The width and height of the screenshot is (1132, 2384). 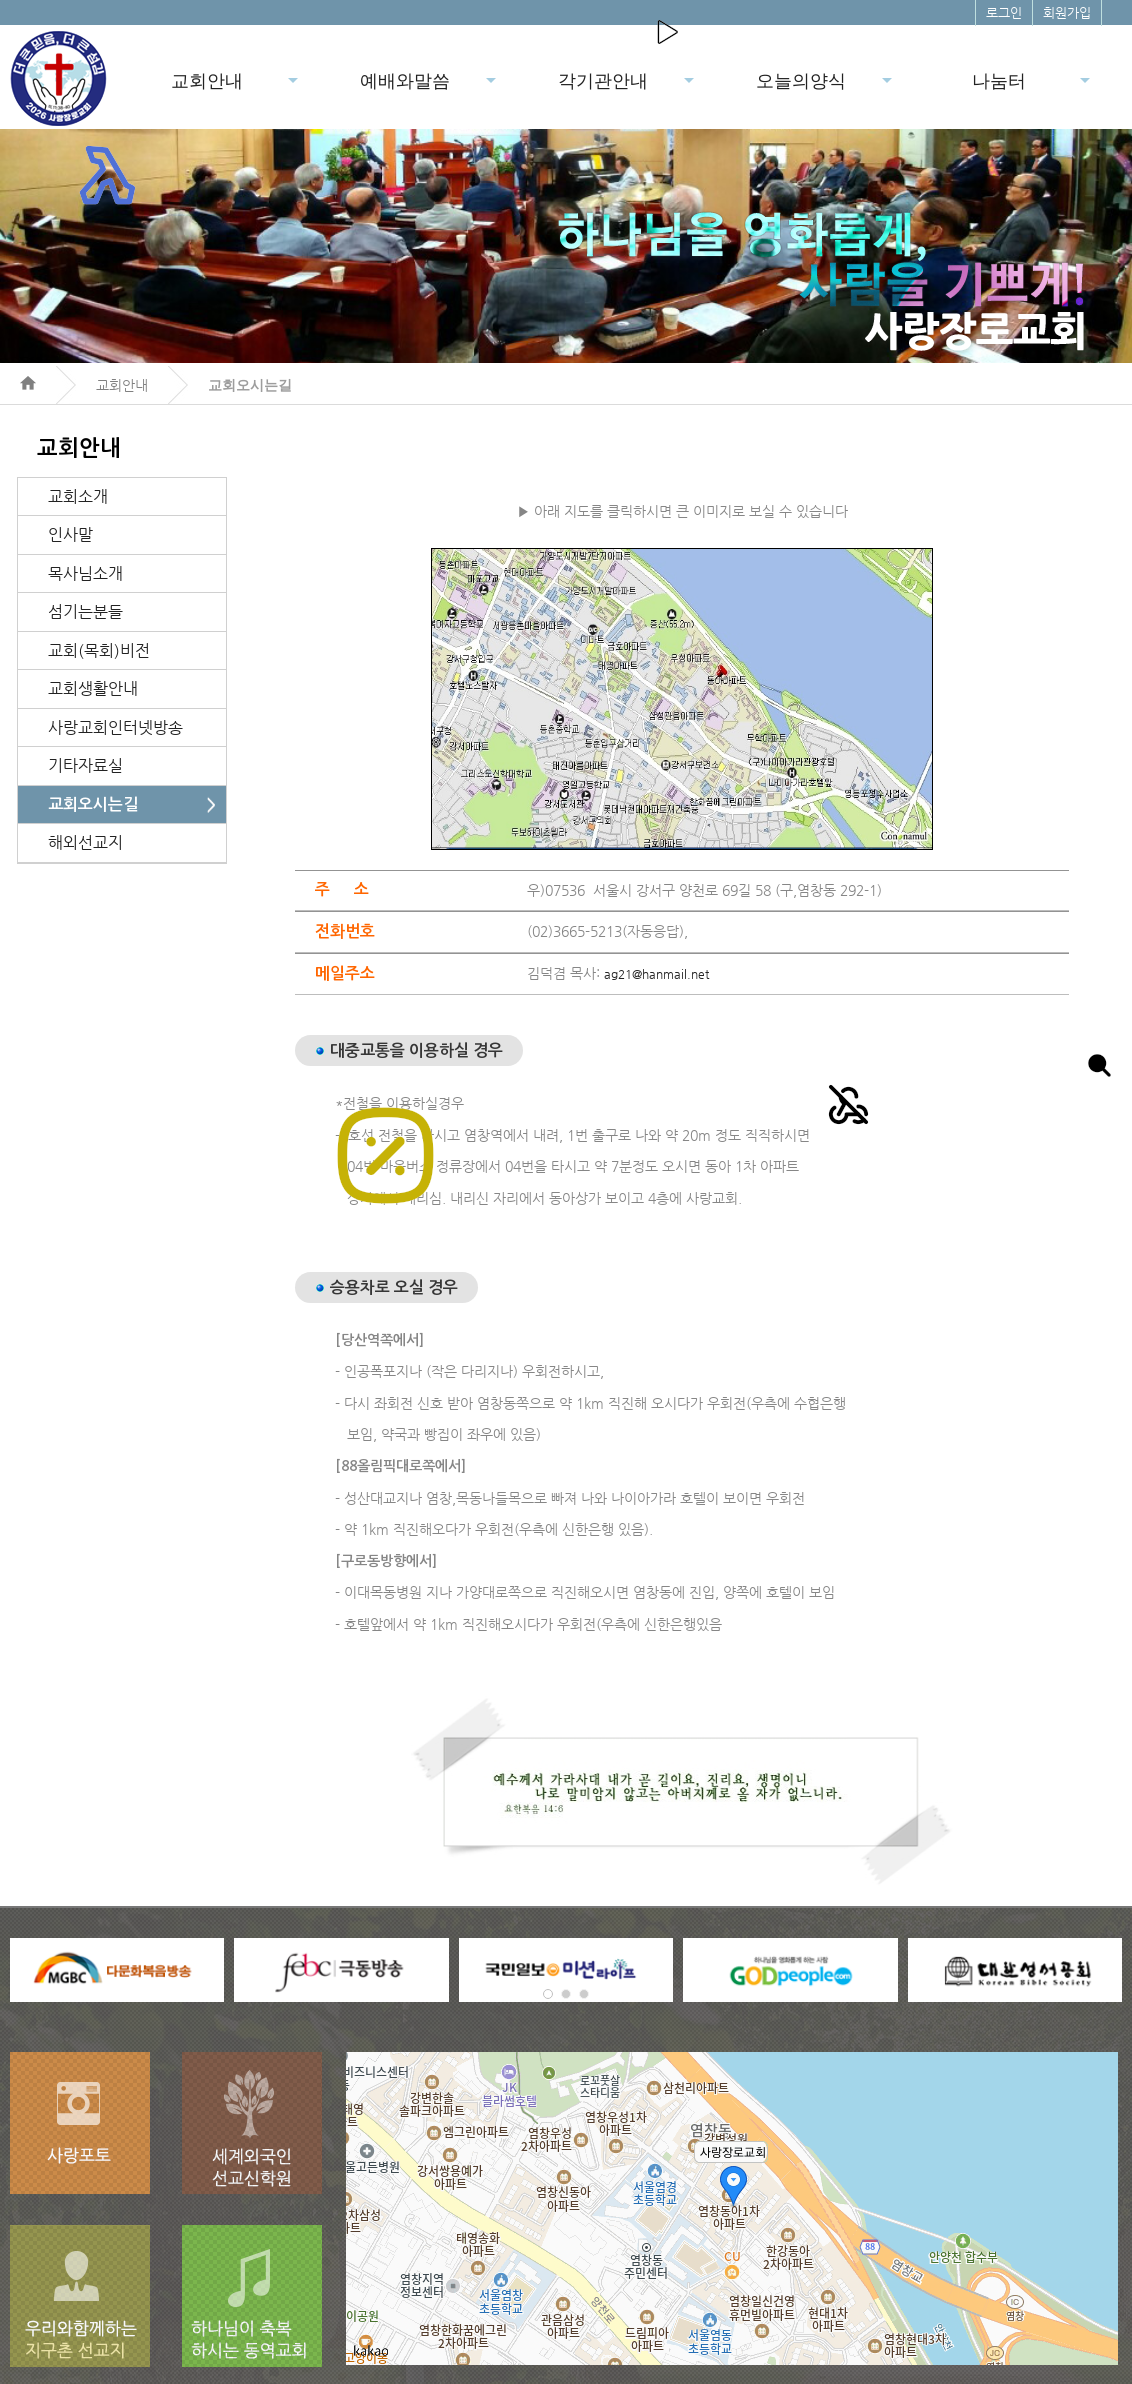 I want to click on search or find content, so click(x=1099, y=1065).